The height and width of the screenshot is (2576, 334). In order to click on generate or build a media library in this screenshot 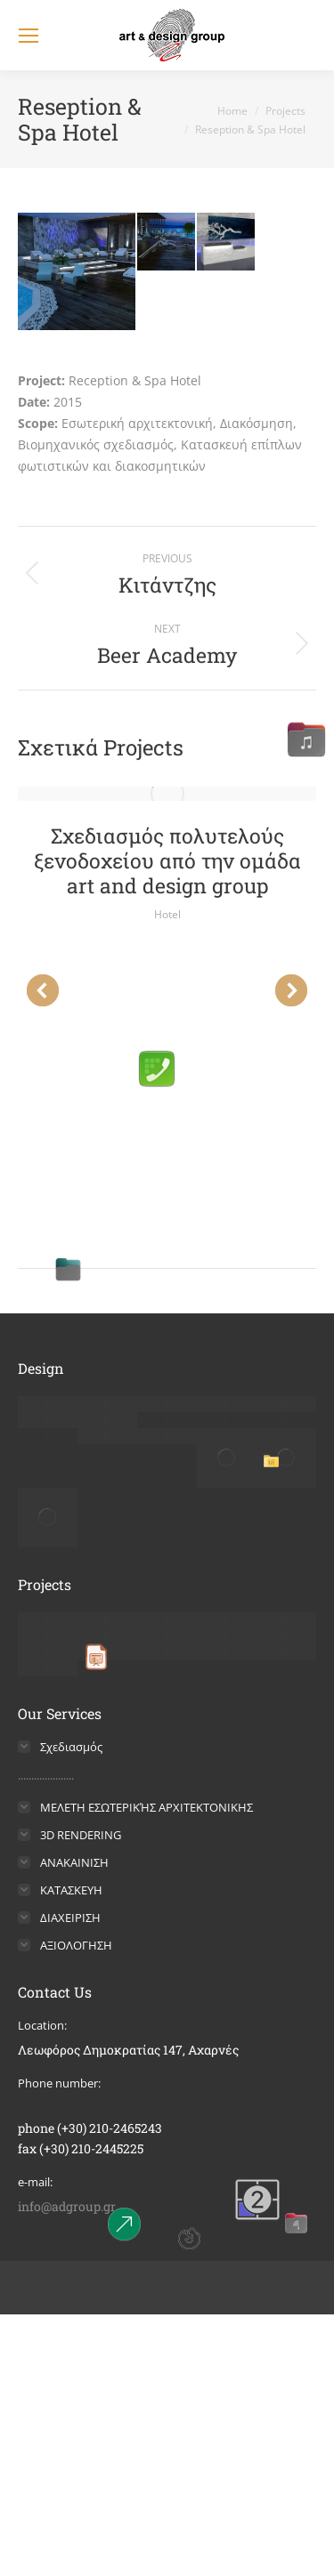, I will do `click(257, 2200)`.